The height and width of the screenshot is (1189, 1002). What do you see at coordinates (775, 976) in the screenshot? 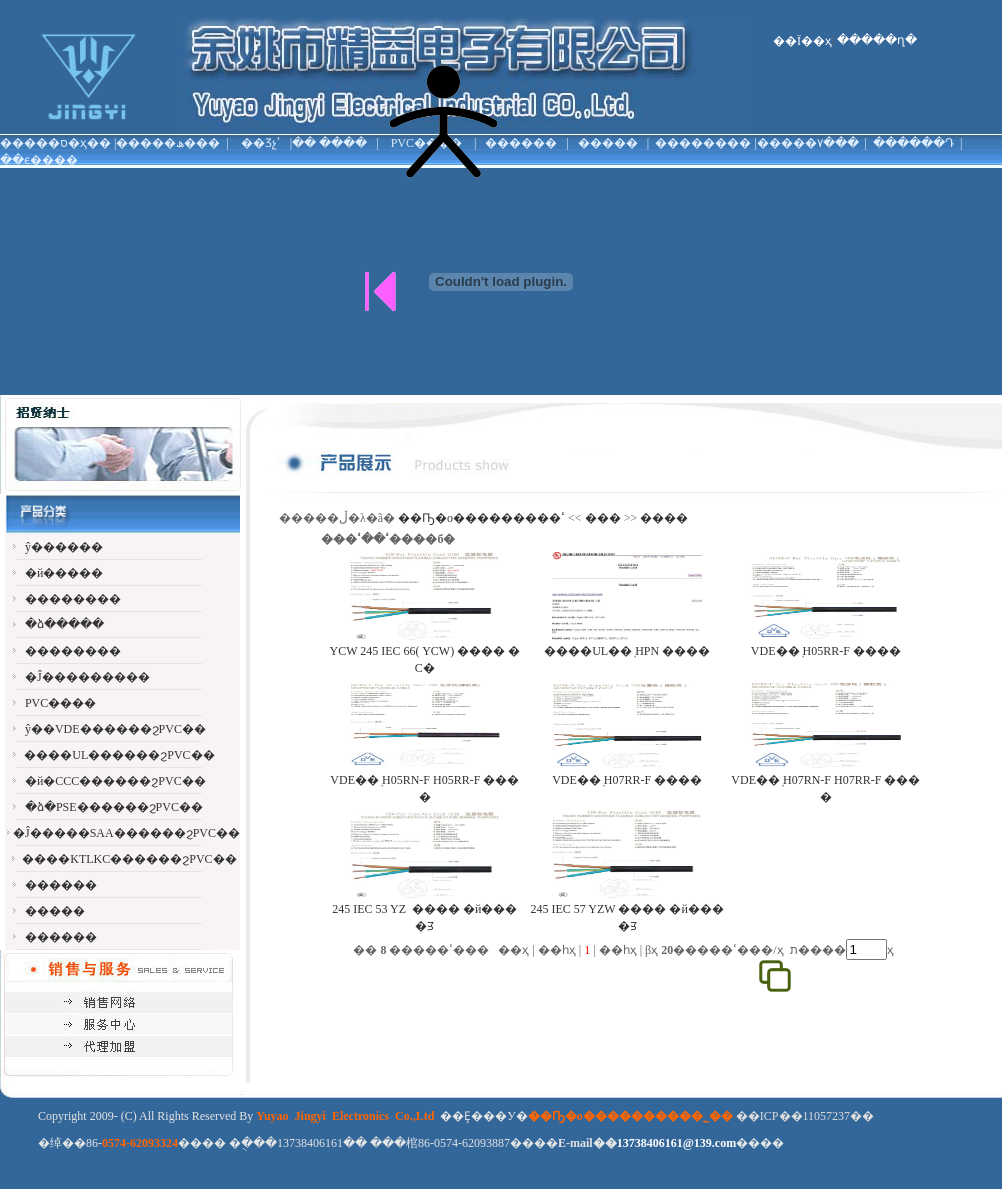
I see `copy to clipboard` at bounding box center [775, 976].